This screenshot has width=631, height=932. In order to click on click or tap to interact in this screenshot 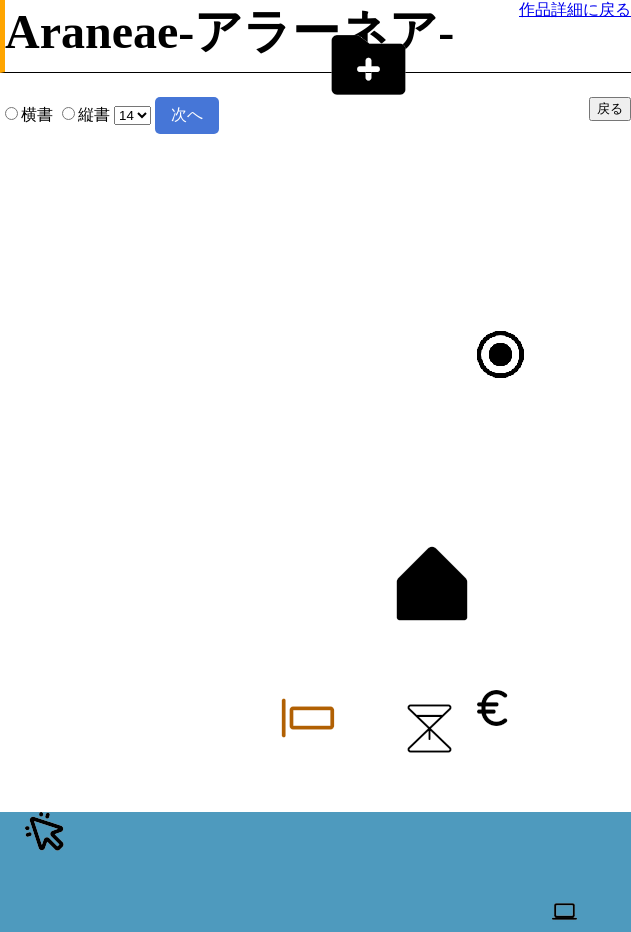, I will do `click(46, 833)`.